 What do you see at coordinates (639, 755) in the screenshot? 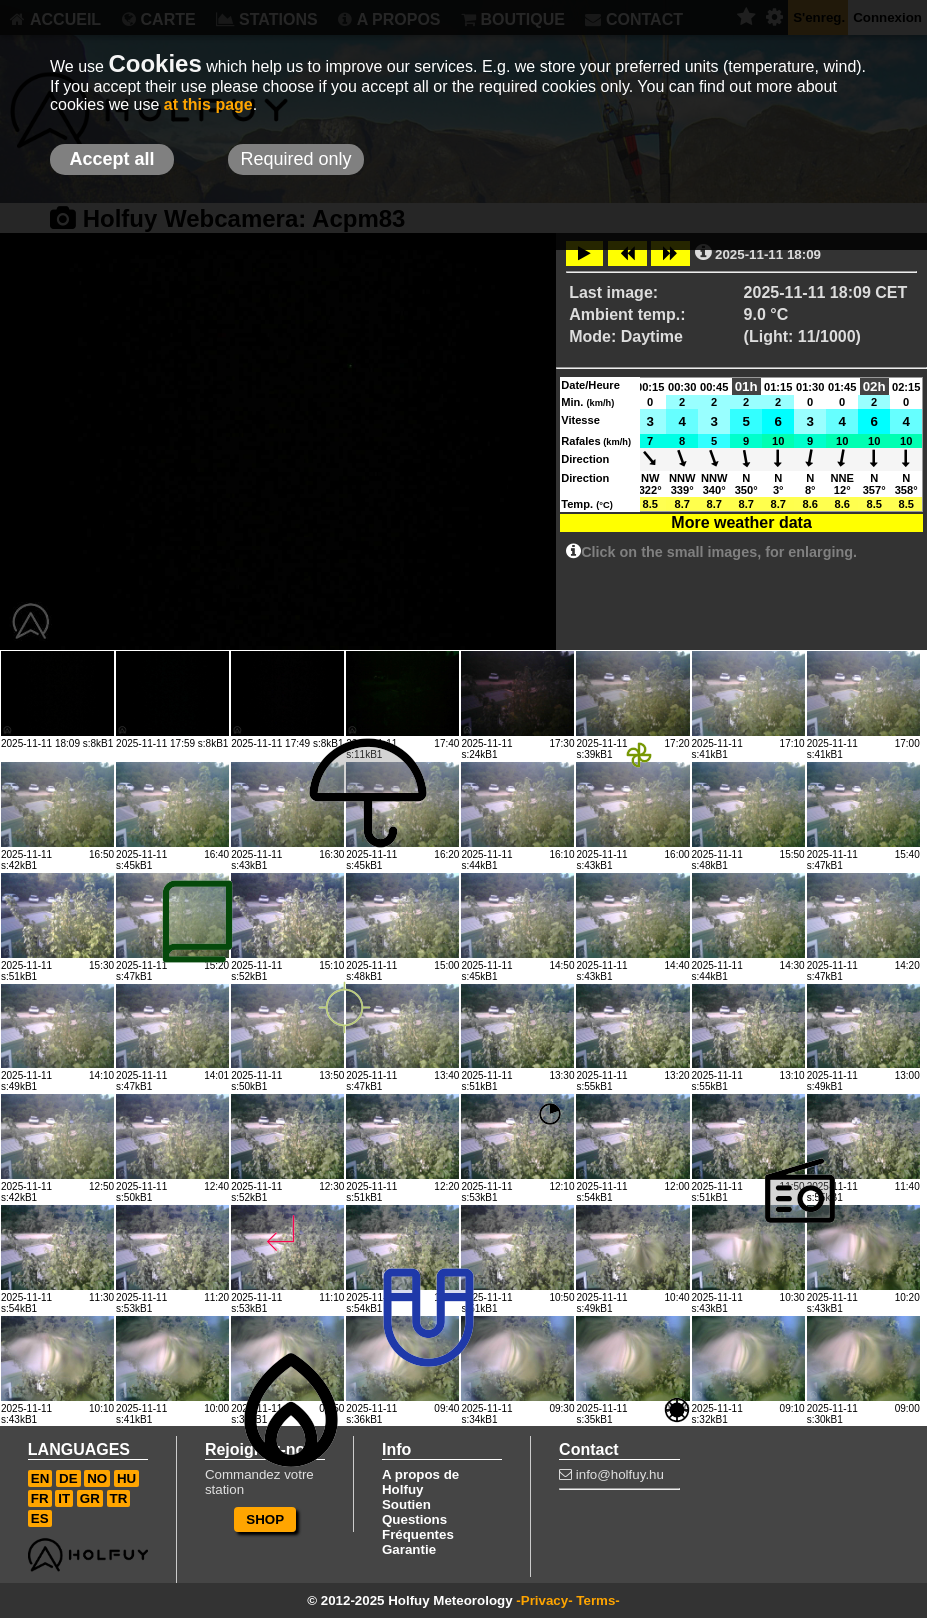
I see `access renewable energy settings` at bounding box center [639, 755].